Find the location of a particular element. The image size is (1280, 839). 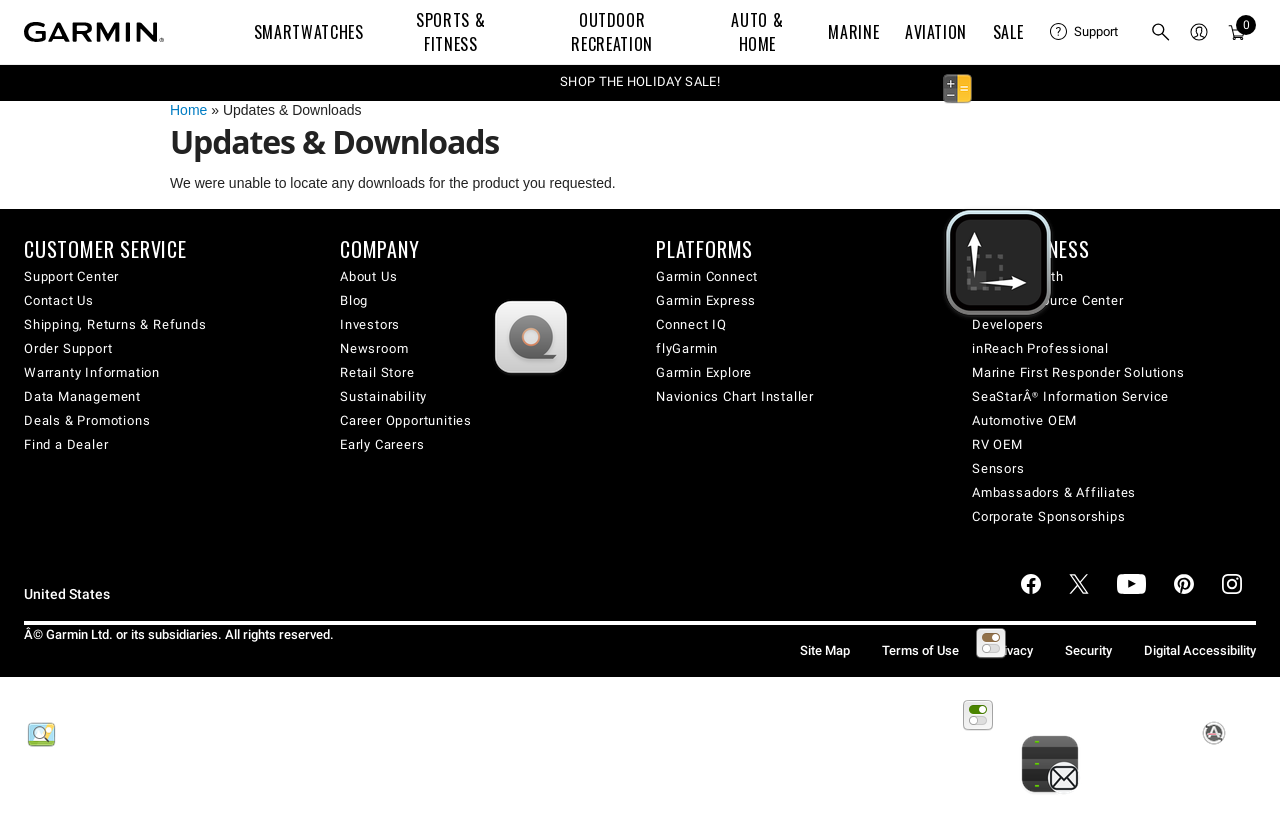

open the software updater application is located at coordinates (1214, 733).